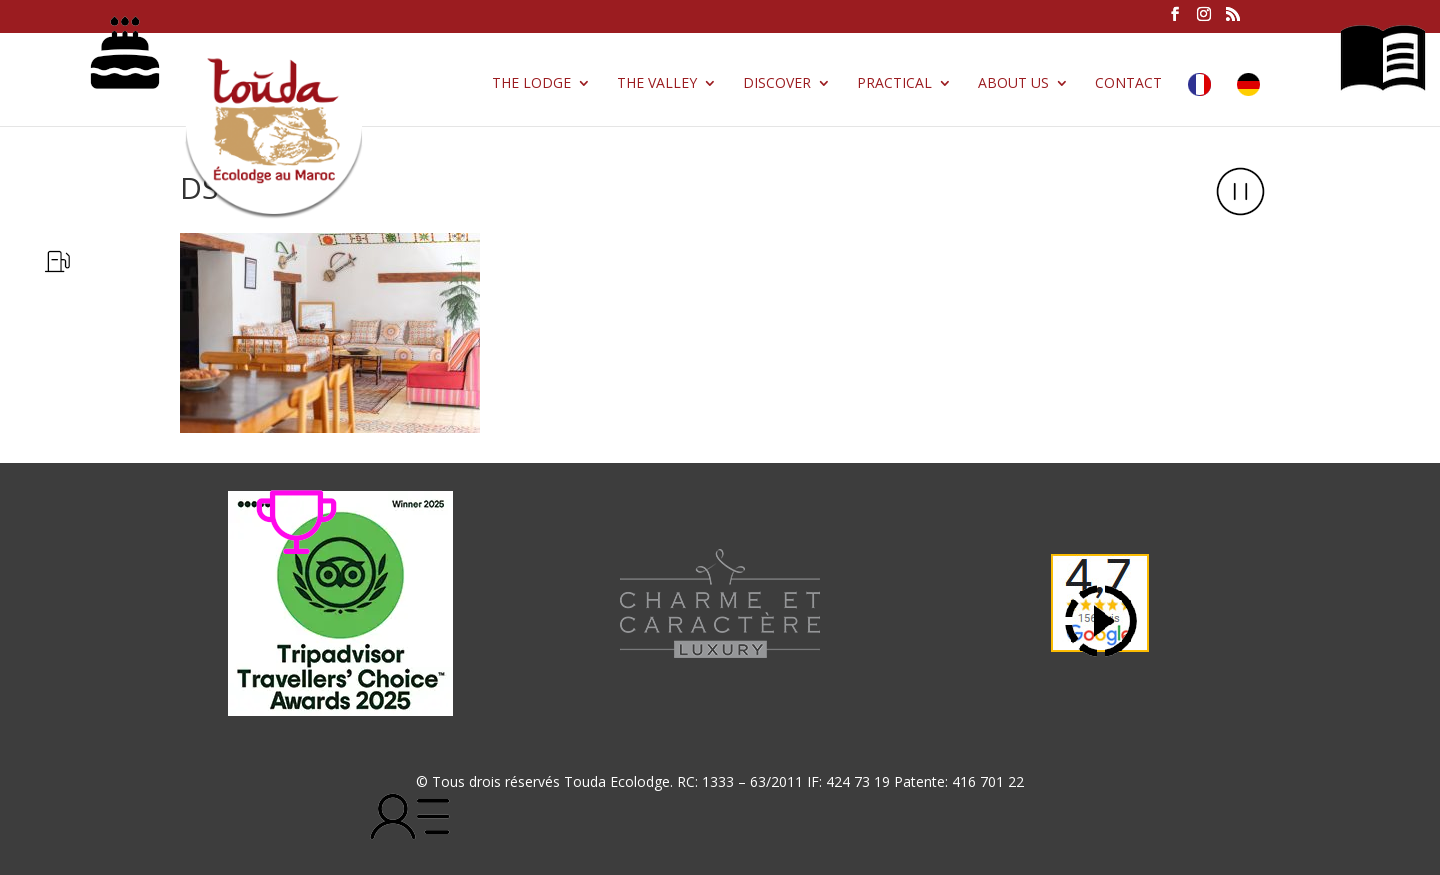  Describe the element at coordinates (1240, 191) in the screenshot. I see `pause media playback` at that location.